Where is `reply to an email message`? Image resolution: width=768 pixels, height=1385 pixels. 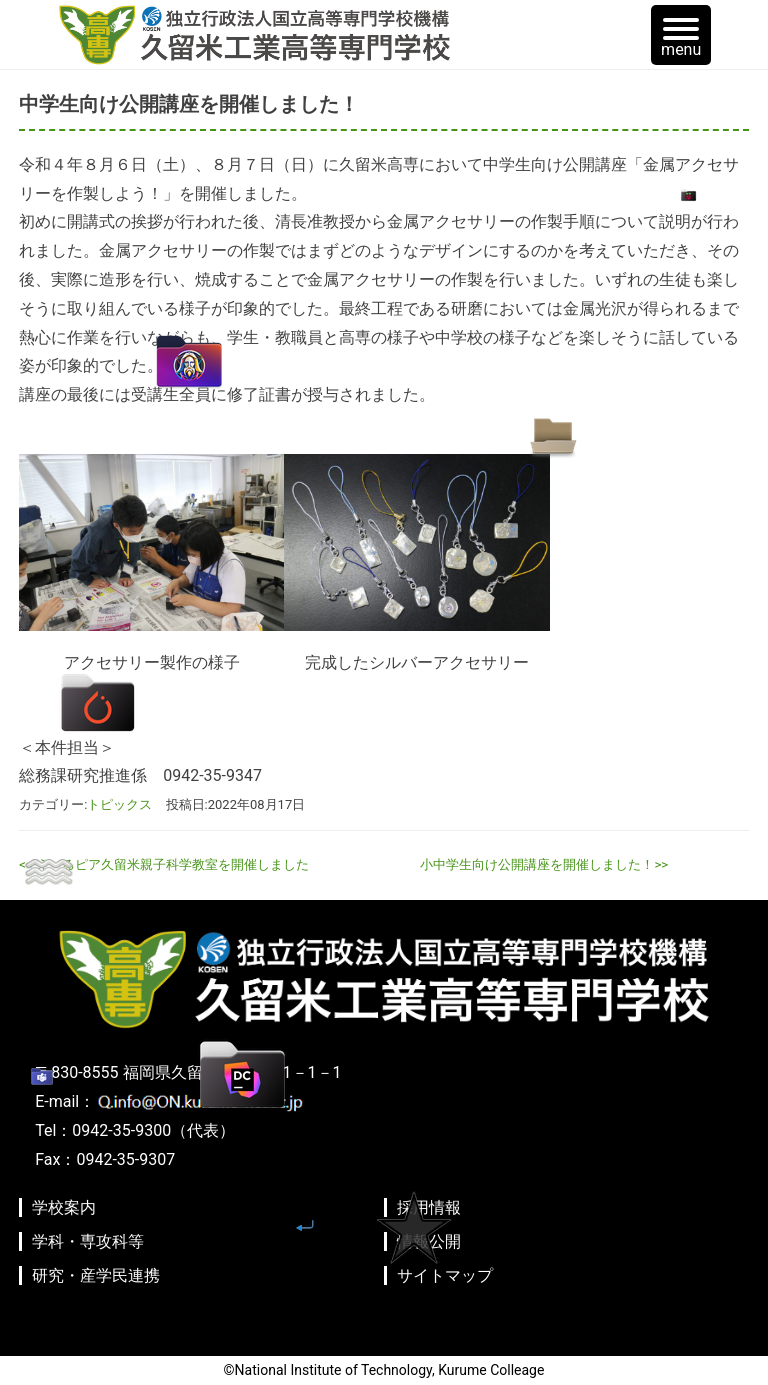
reply to an email message is located at coordinates (304, 1225).